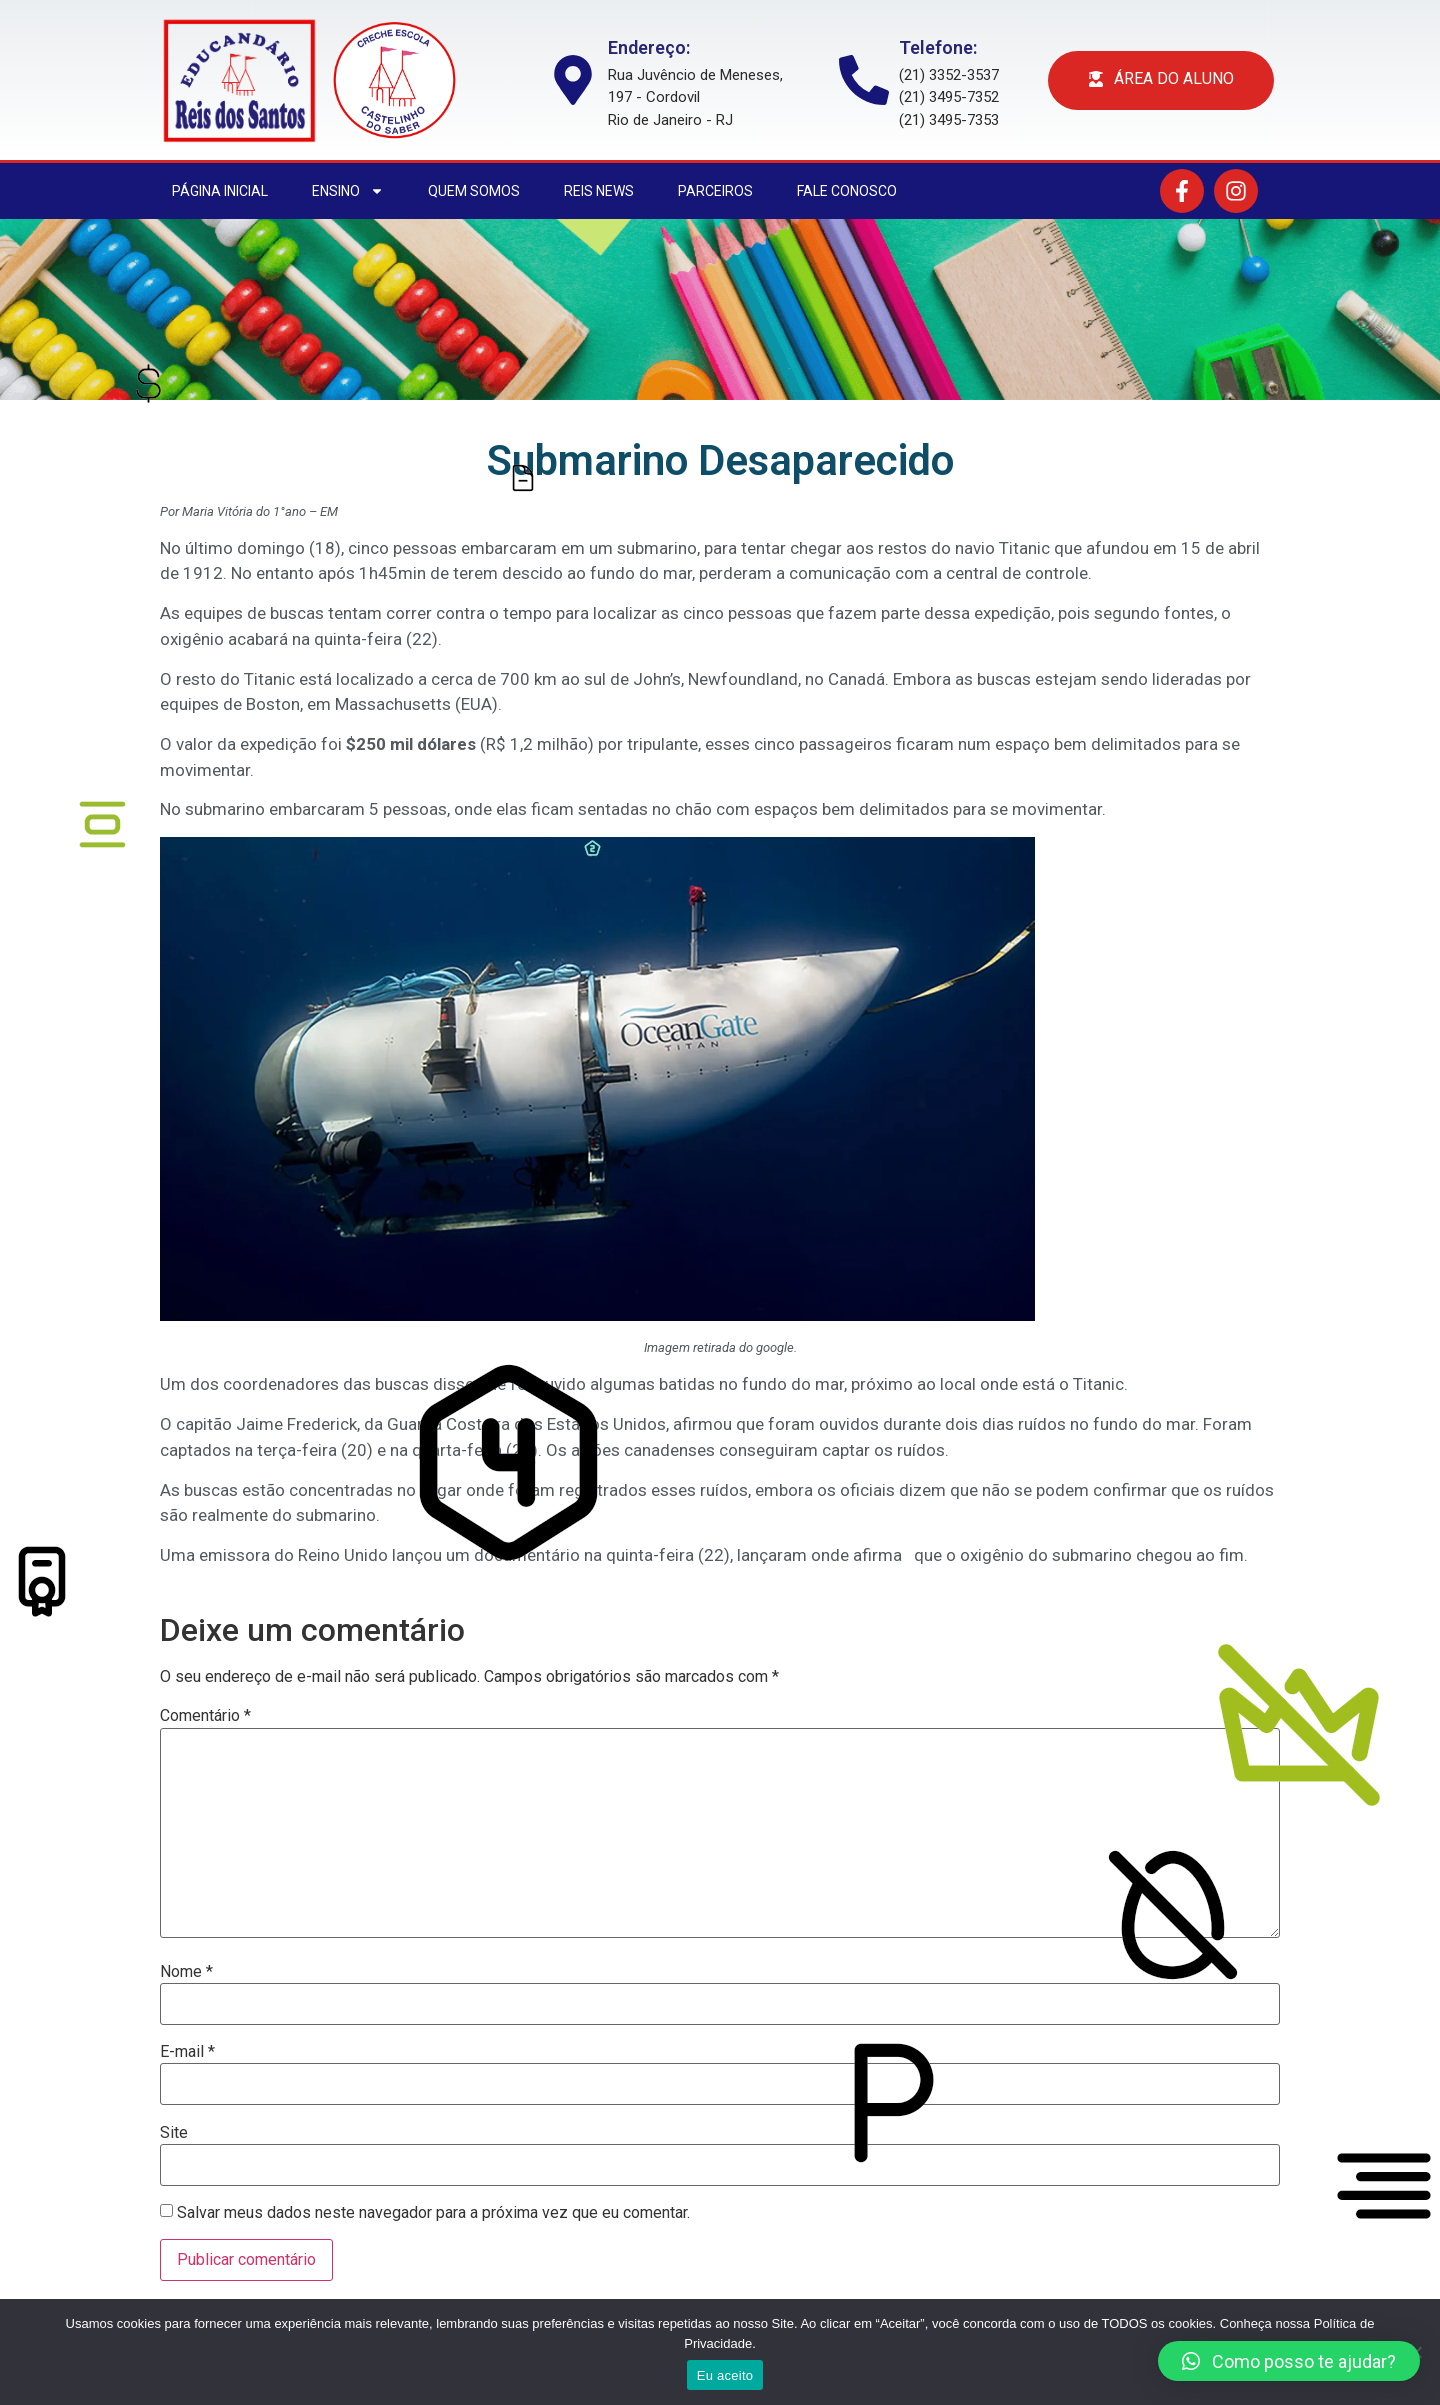  Describe the element at coordinates (102, 824) in the screenshot. I see `distribute elements evenly horizontally` at that location.